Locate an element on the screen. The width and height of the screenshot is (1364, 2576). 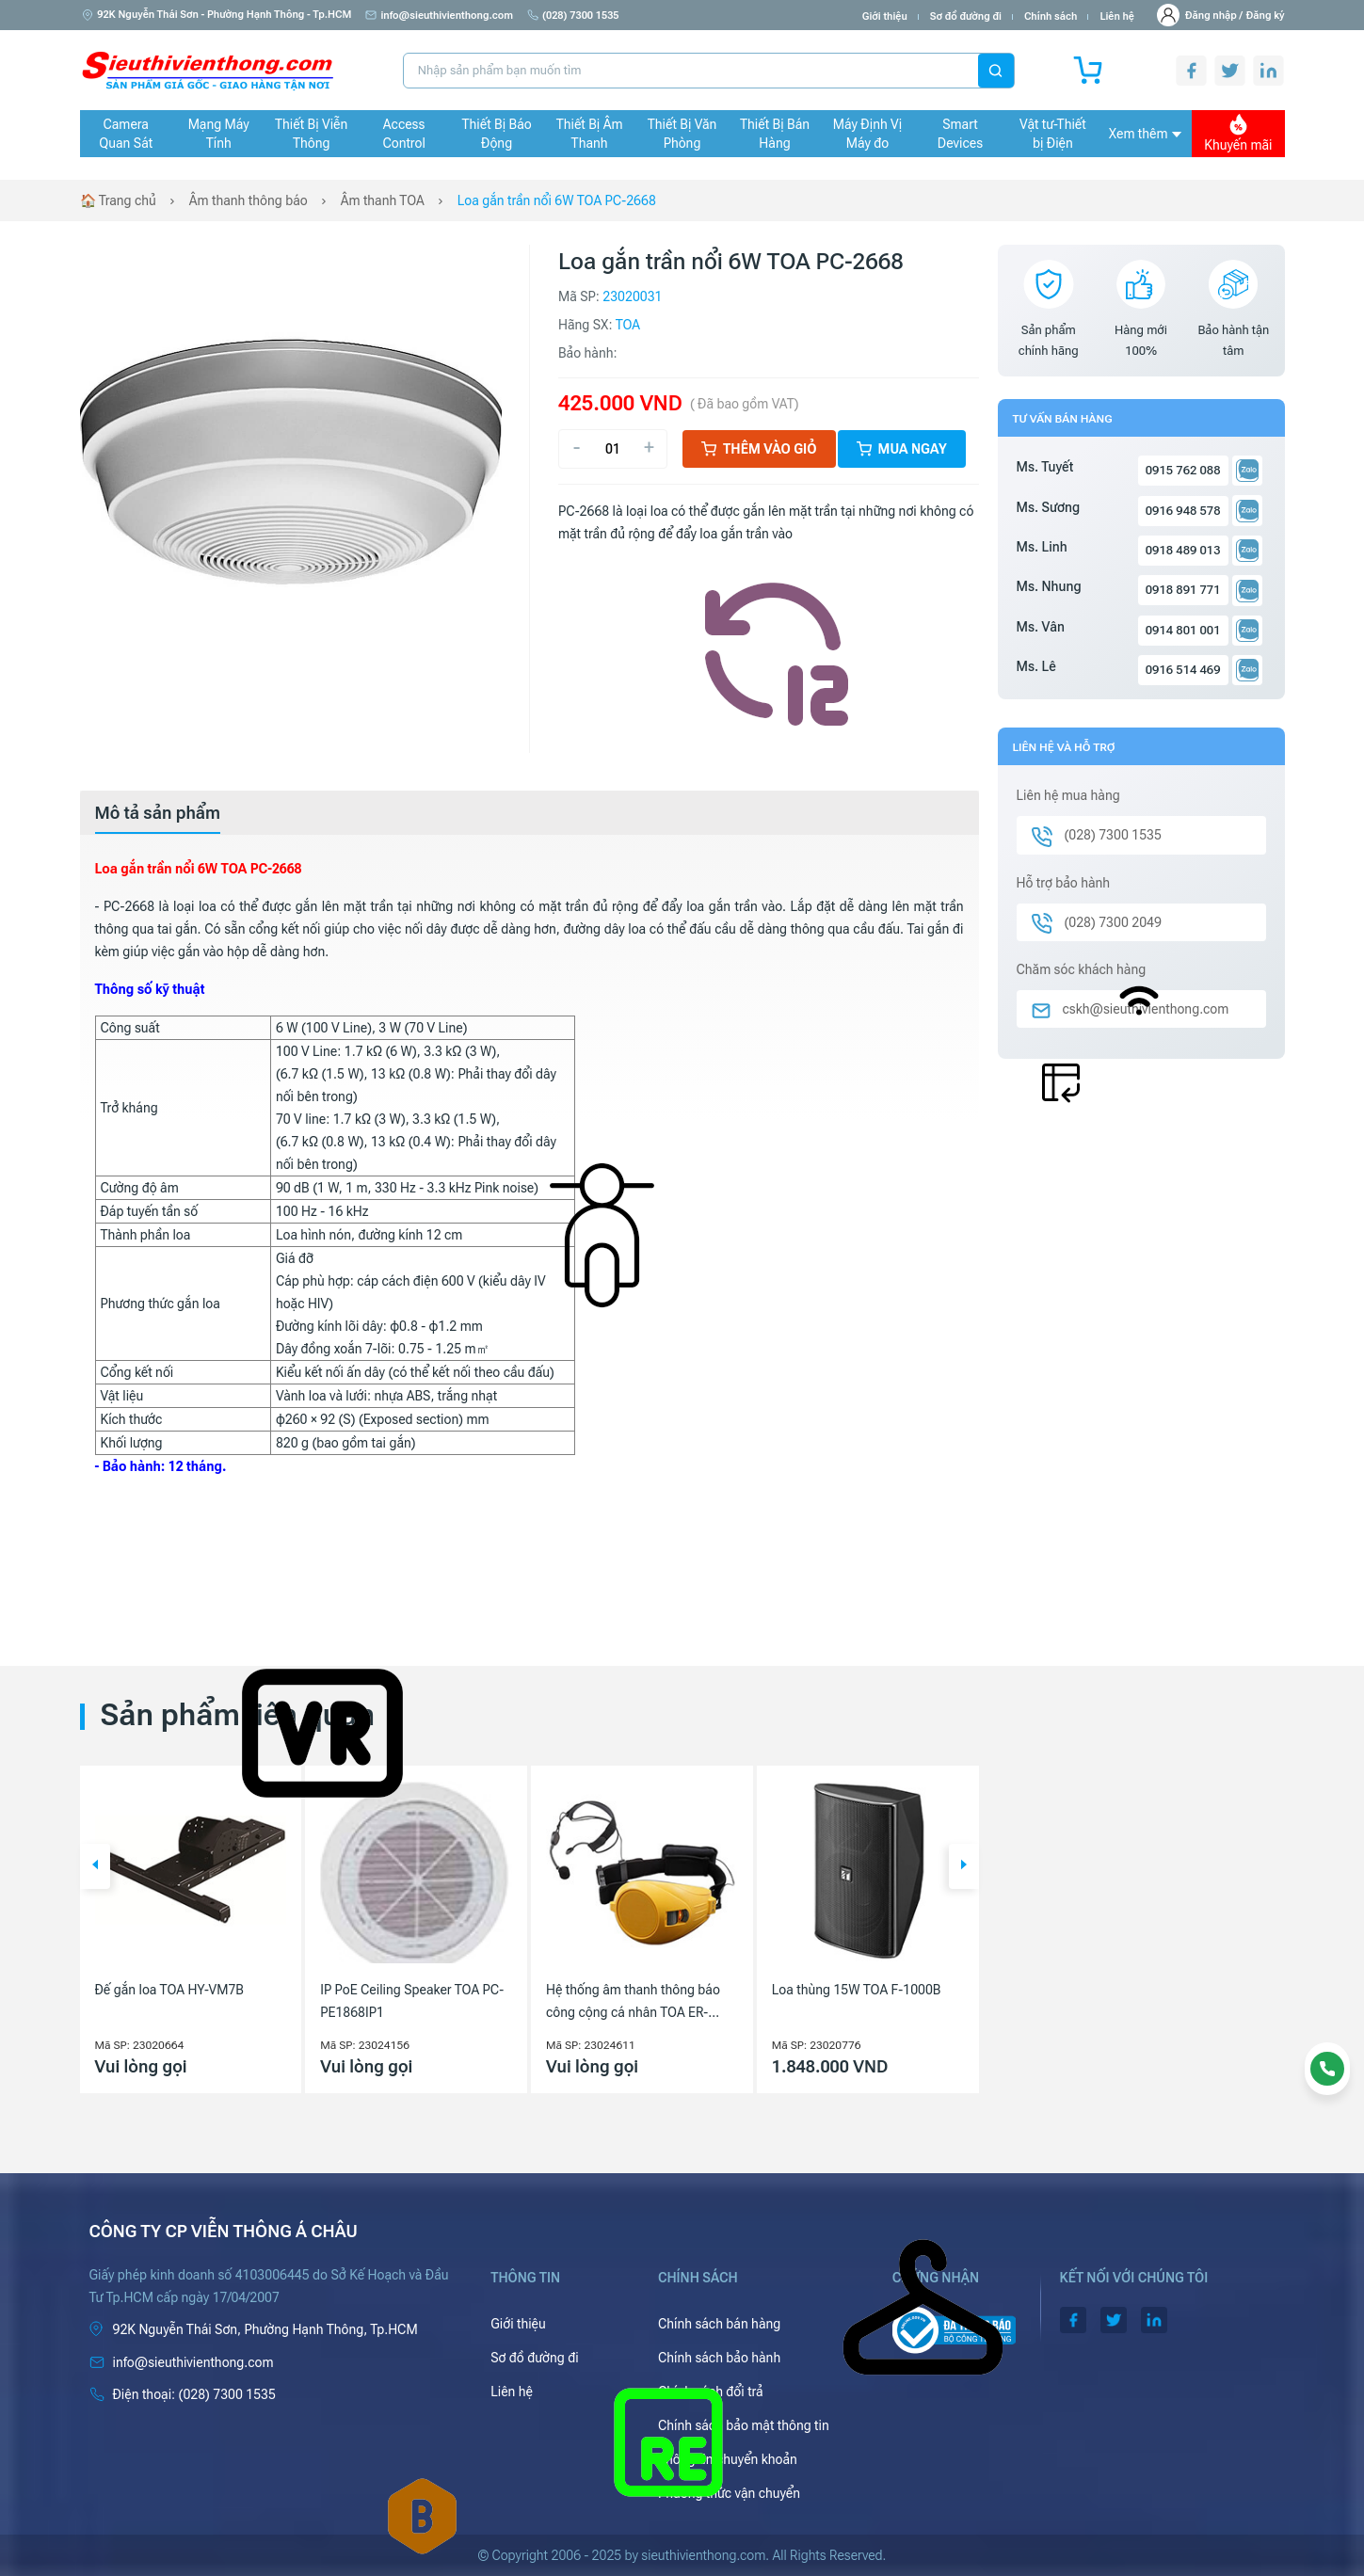
indicates bold text formatting option is located at coordinates (422, 2516).